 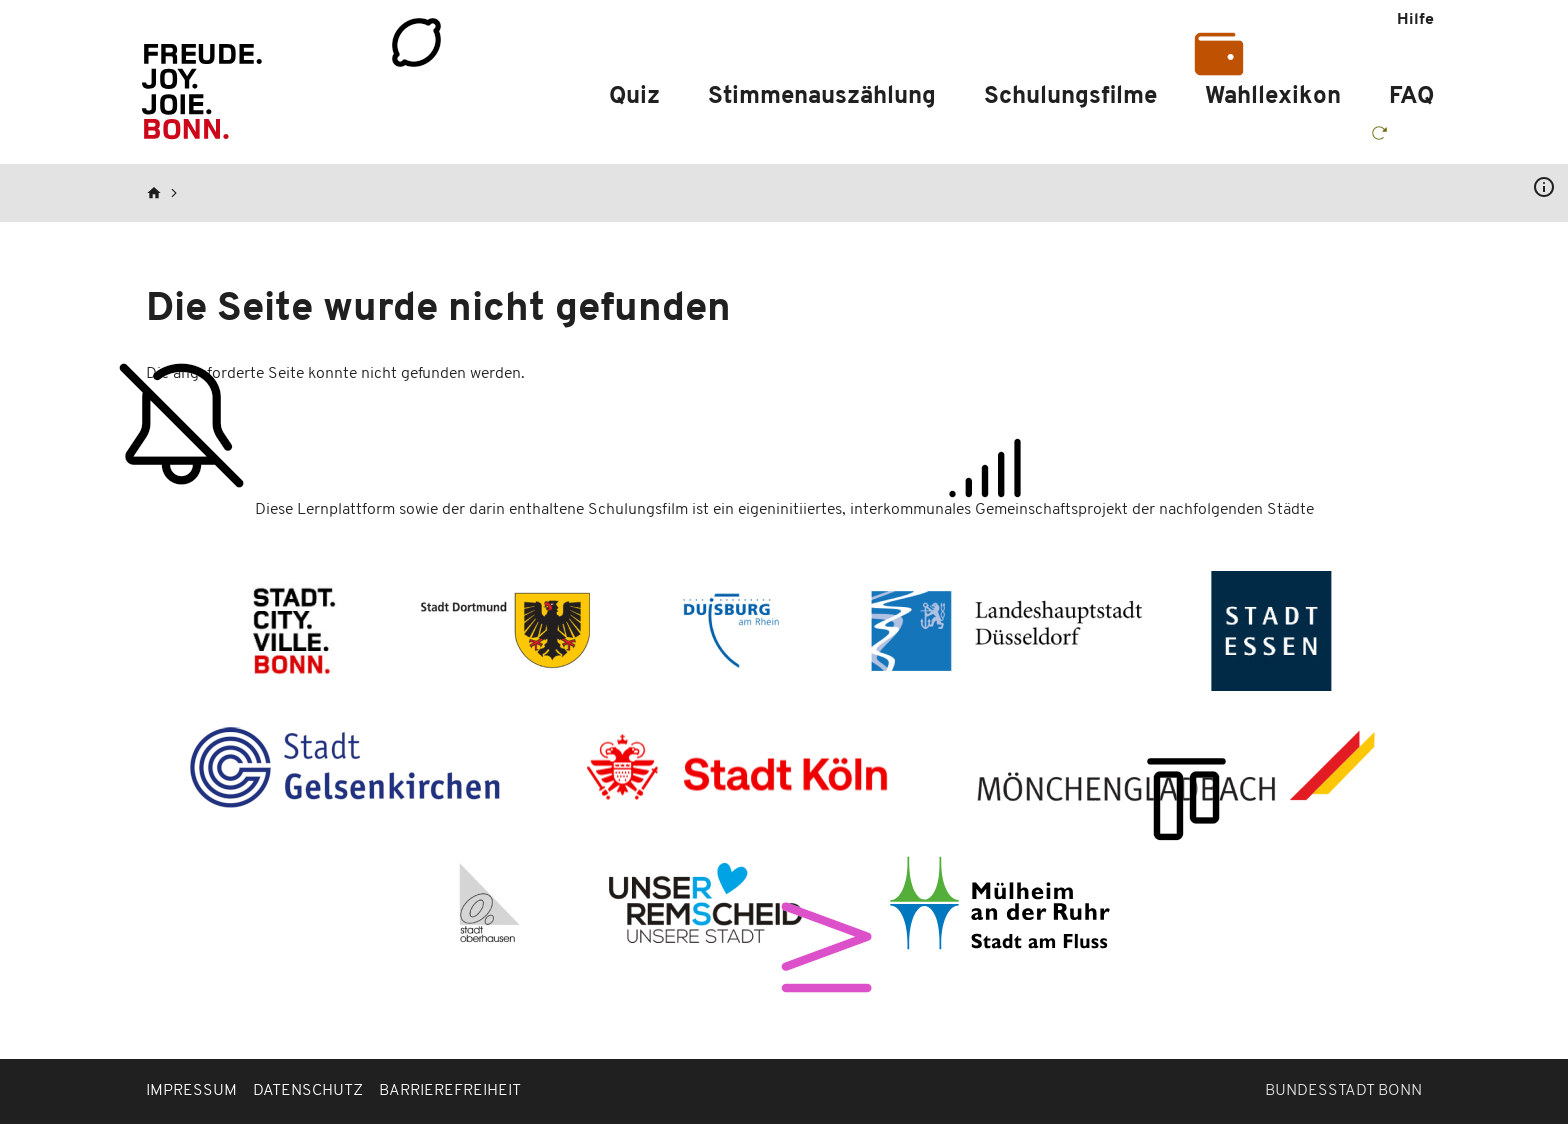 What do you see at coordinates (1379, 133) in the screenshot?
I see `refresh or reload the current page` at bounding box center [1379, 133].